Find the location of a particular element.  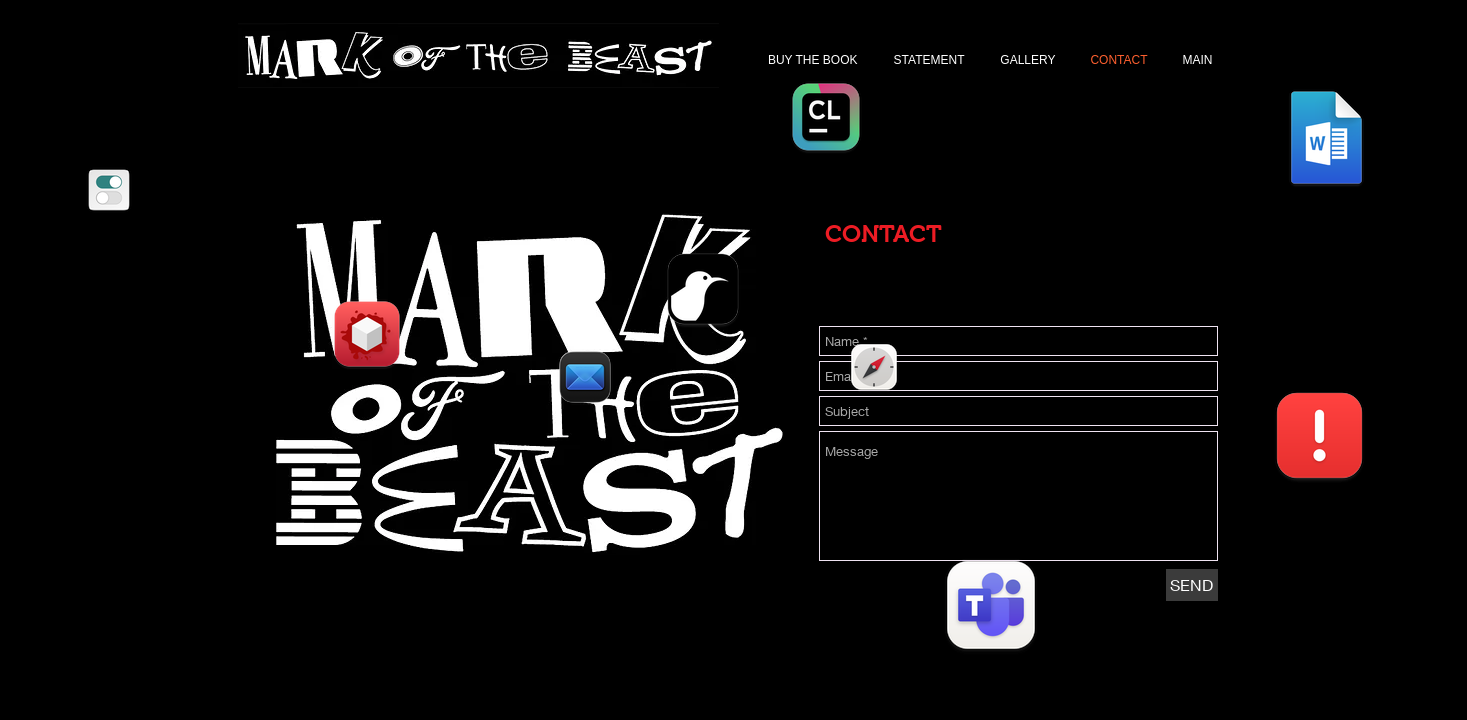

open the mail app is located at coordinates (585, 377).